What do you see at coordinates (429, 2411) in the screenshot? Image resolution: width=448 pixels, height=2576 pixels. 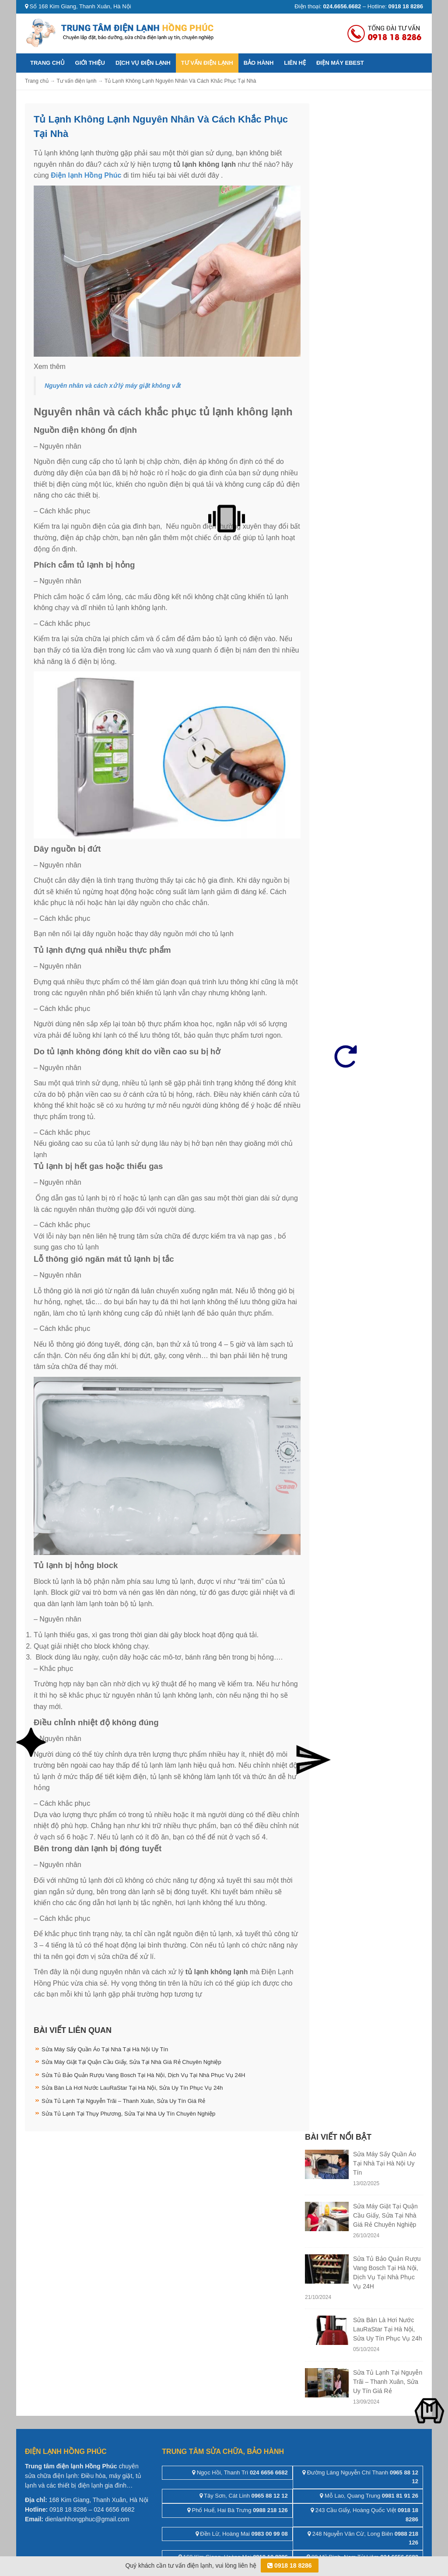 I see `browse clothing or apparel items` at bounding box center [429, 2411].